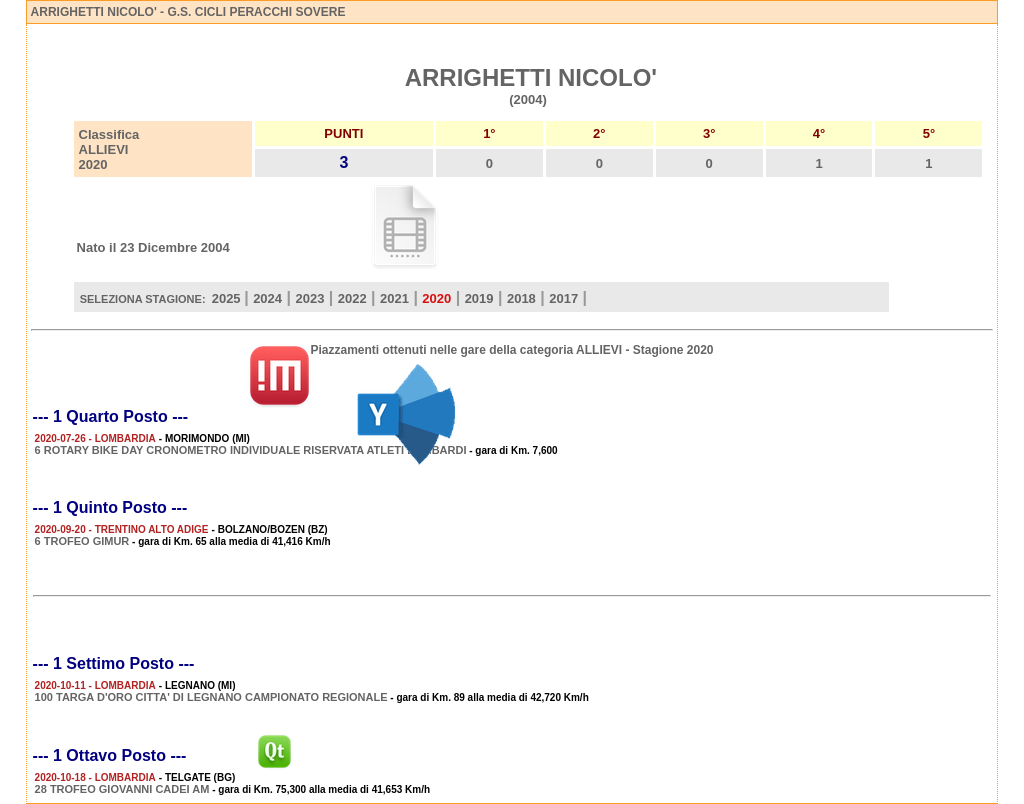  What do you see at coordinates (279, 375) in the screenshot?
I see `open NoMachine remote desktop application` at bounding box center [279, 375].